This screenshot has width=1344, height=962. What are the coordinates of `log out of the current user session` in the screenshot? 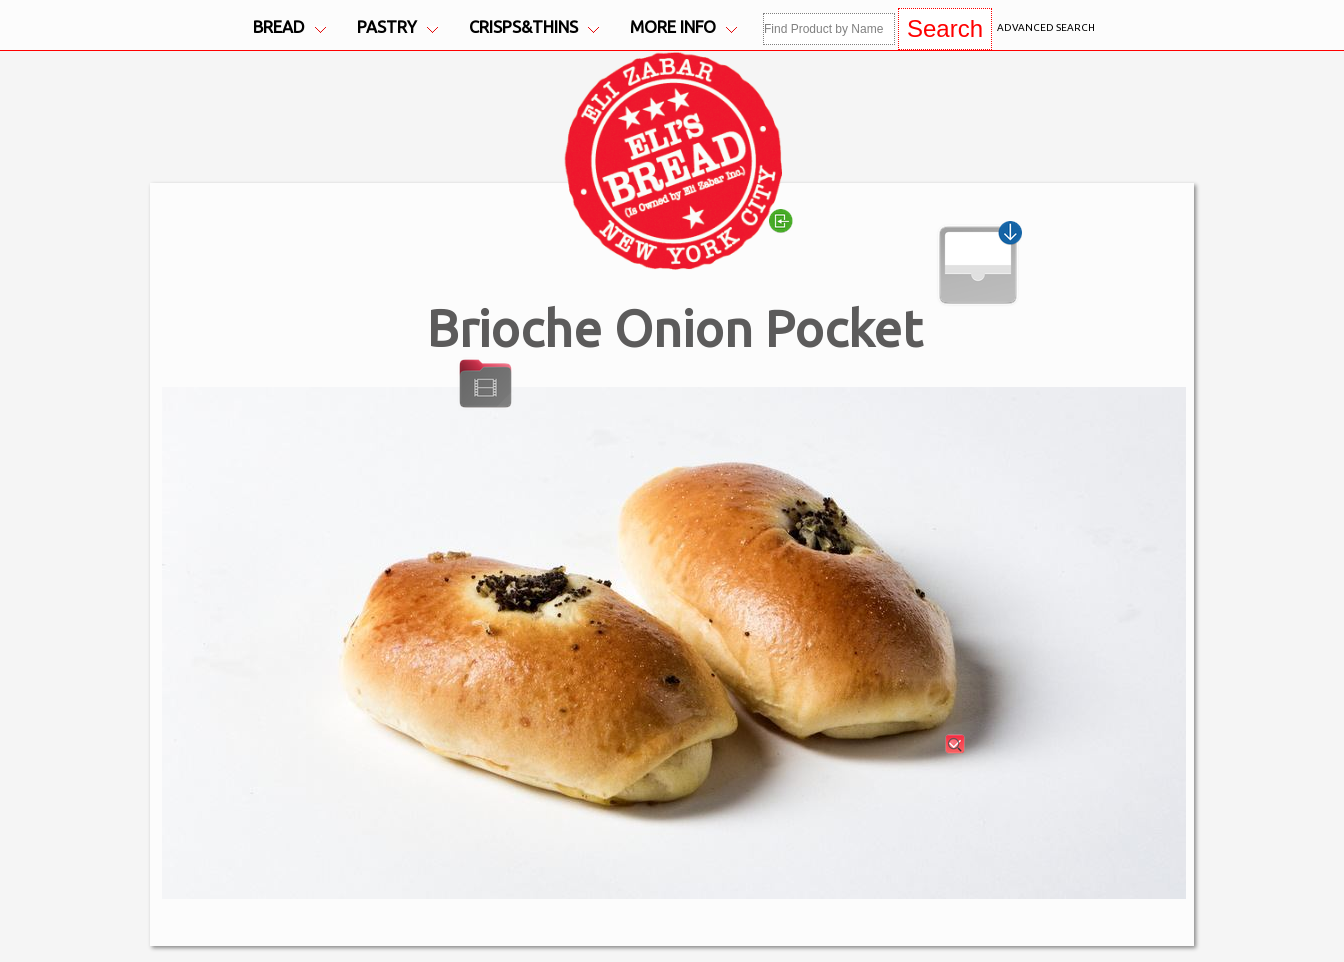 It's located at (781, 221).